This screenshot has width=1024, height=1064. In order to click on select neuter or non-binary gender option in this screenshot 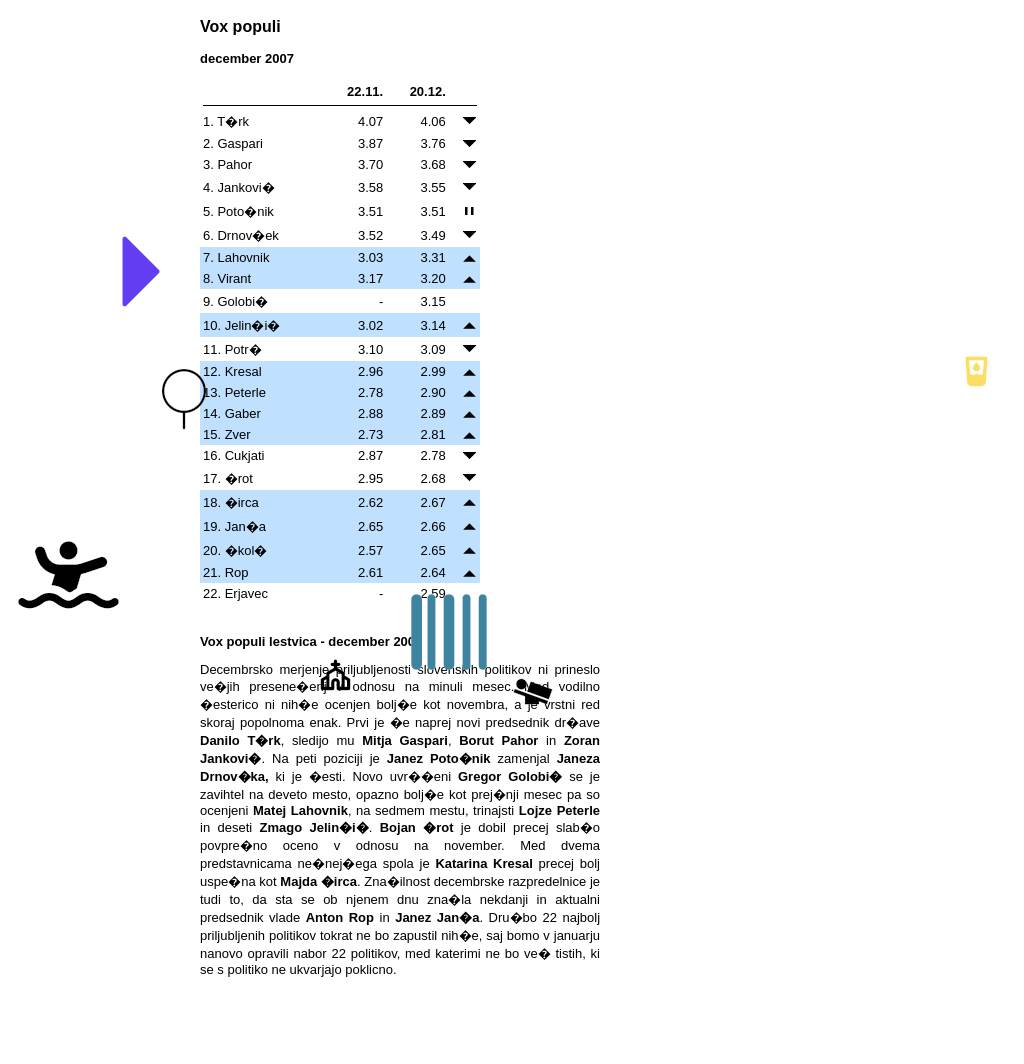, I will do `click(184, 398)`.